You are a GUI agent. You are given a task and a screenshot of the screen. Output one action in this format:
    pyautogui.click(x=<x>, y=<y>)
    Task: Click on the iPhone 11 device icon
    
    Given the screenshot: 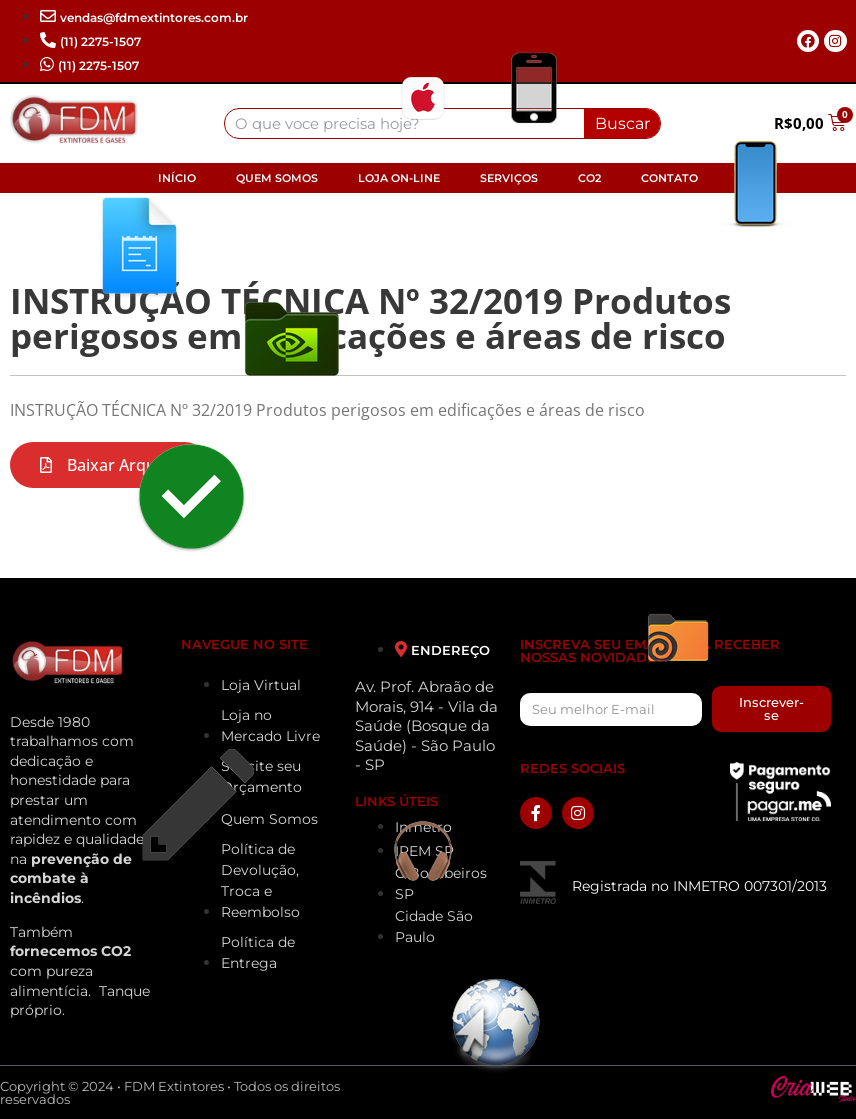 What is the action you would take?
    pyautogui.click(x=755, y=184)
    